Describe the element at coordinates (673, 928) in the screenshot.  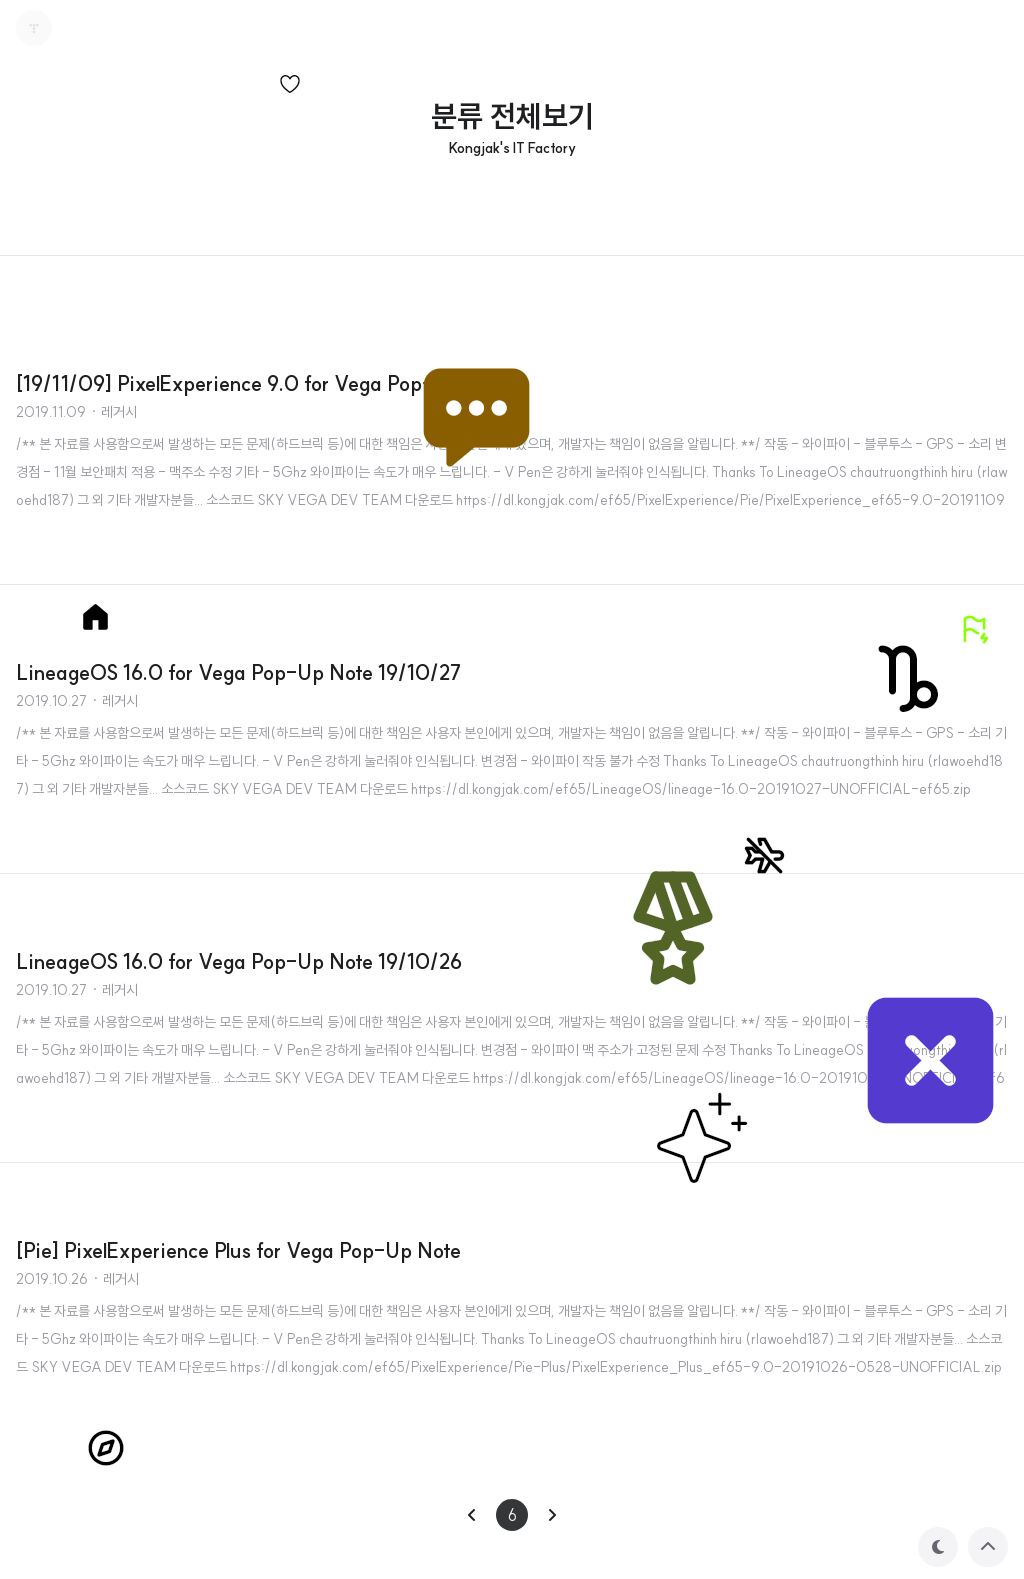
I see `view achievements or awards` at that location.